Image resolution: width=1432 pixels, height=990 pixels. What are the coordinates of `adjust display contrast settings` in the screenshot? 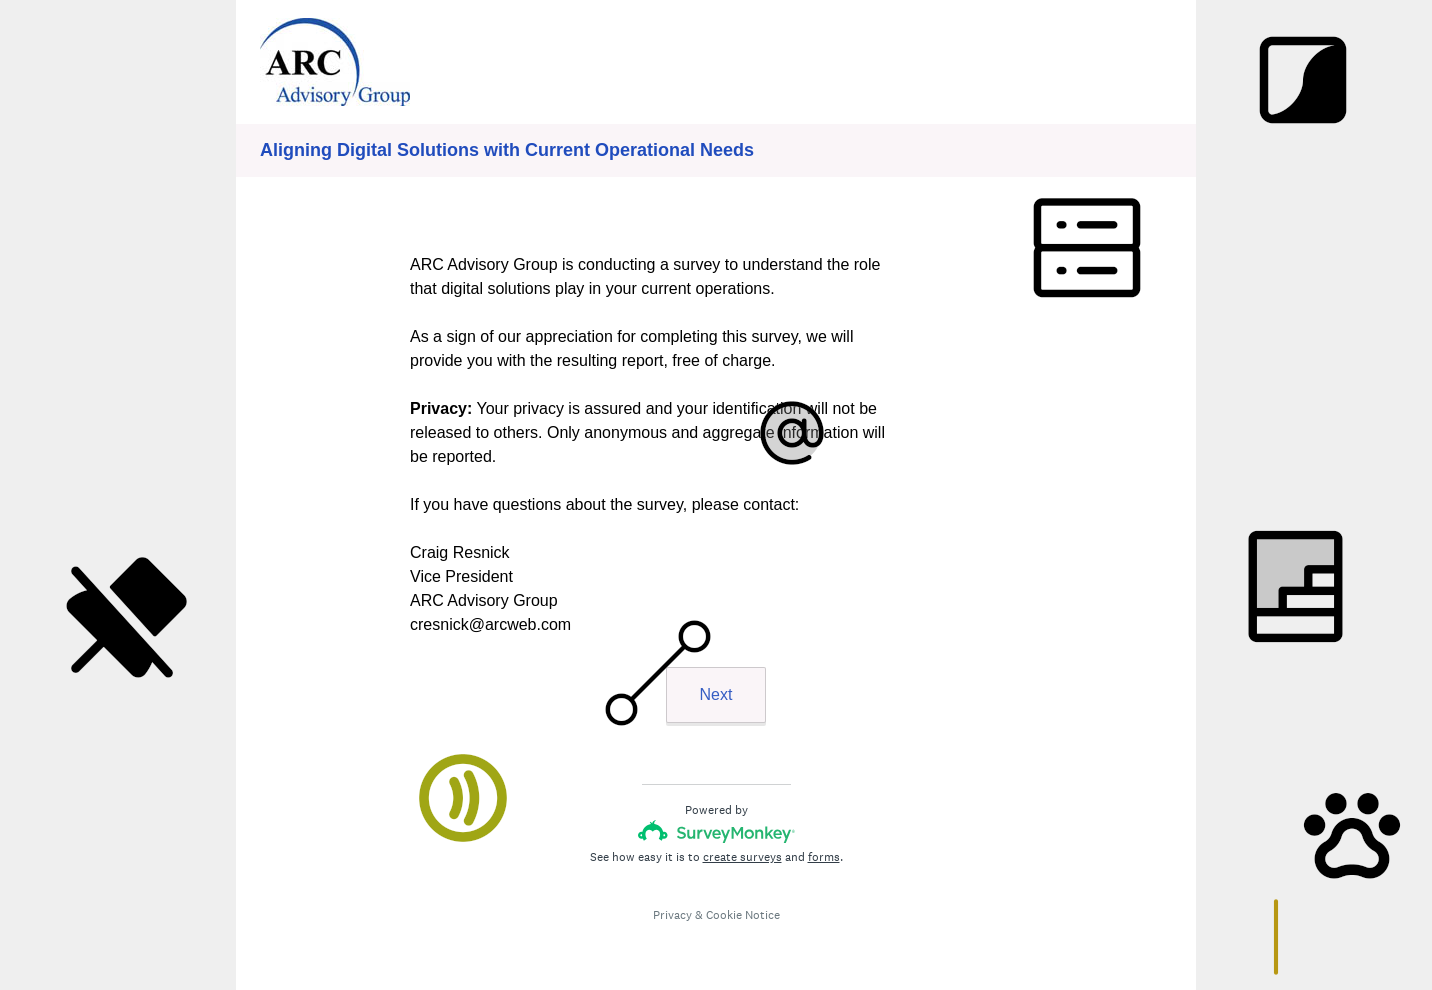 It's located at (1303, 80).